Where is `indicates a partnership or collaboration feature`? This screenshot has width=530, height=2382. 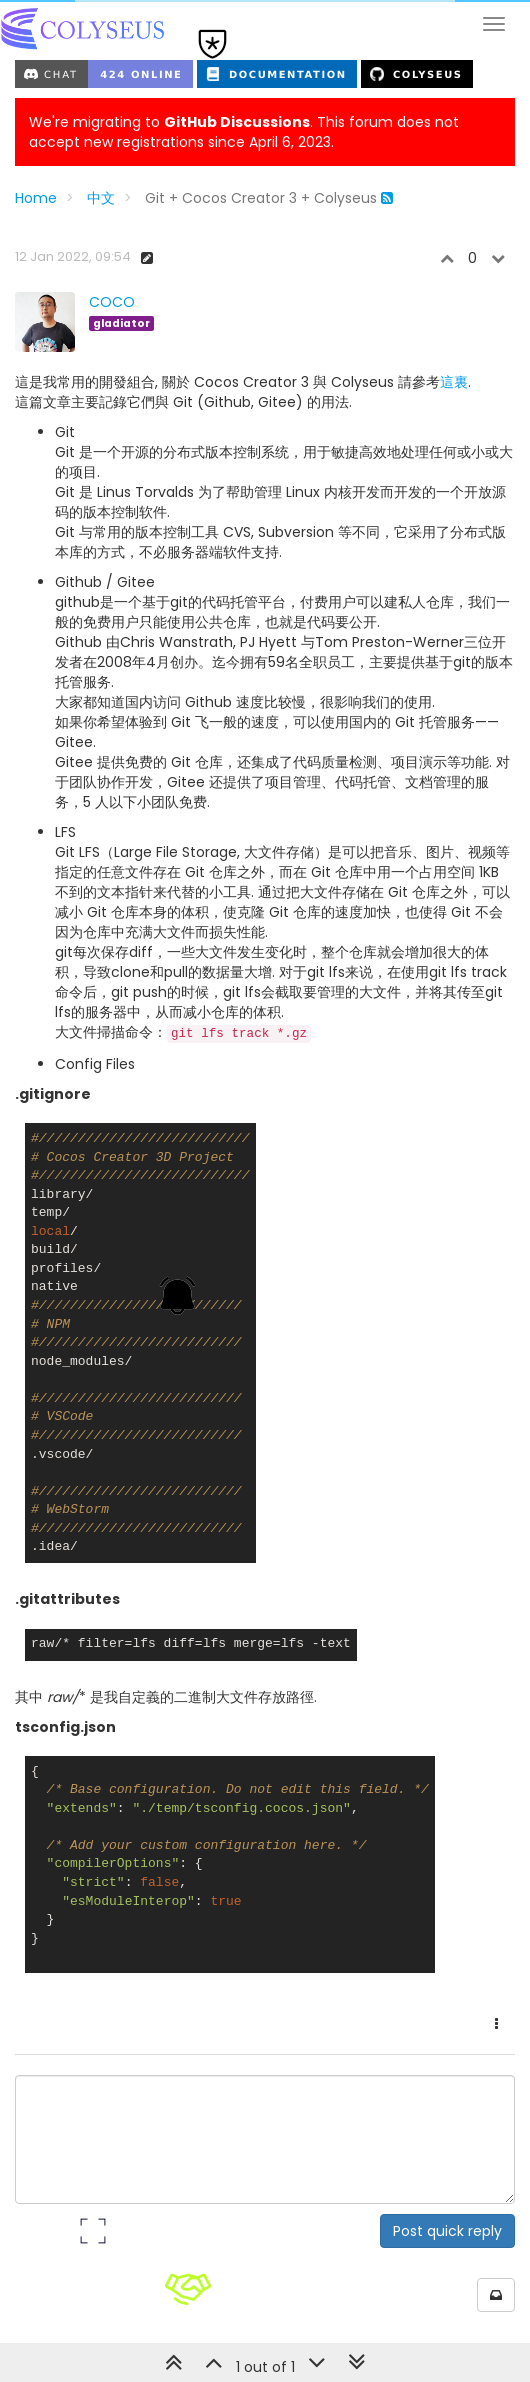 indicates a partnership or collaboration feature is located at coordinates (188, 2288).